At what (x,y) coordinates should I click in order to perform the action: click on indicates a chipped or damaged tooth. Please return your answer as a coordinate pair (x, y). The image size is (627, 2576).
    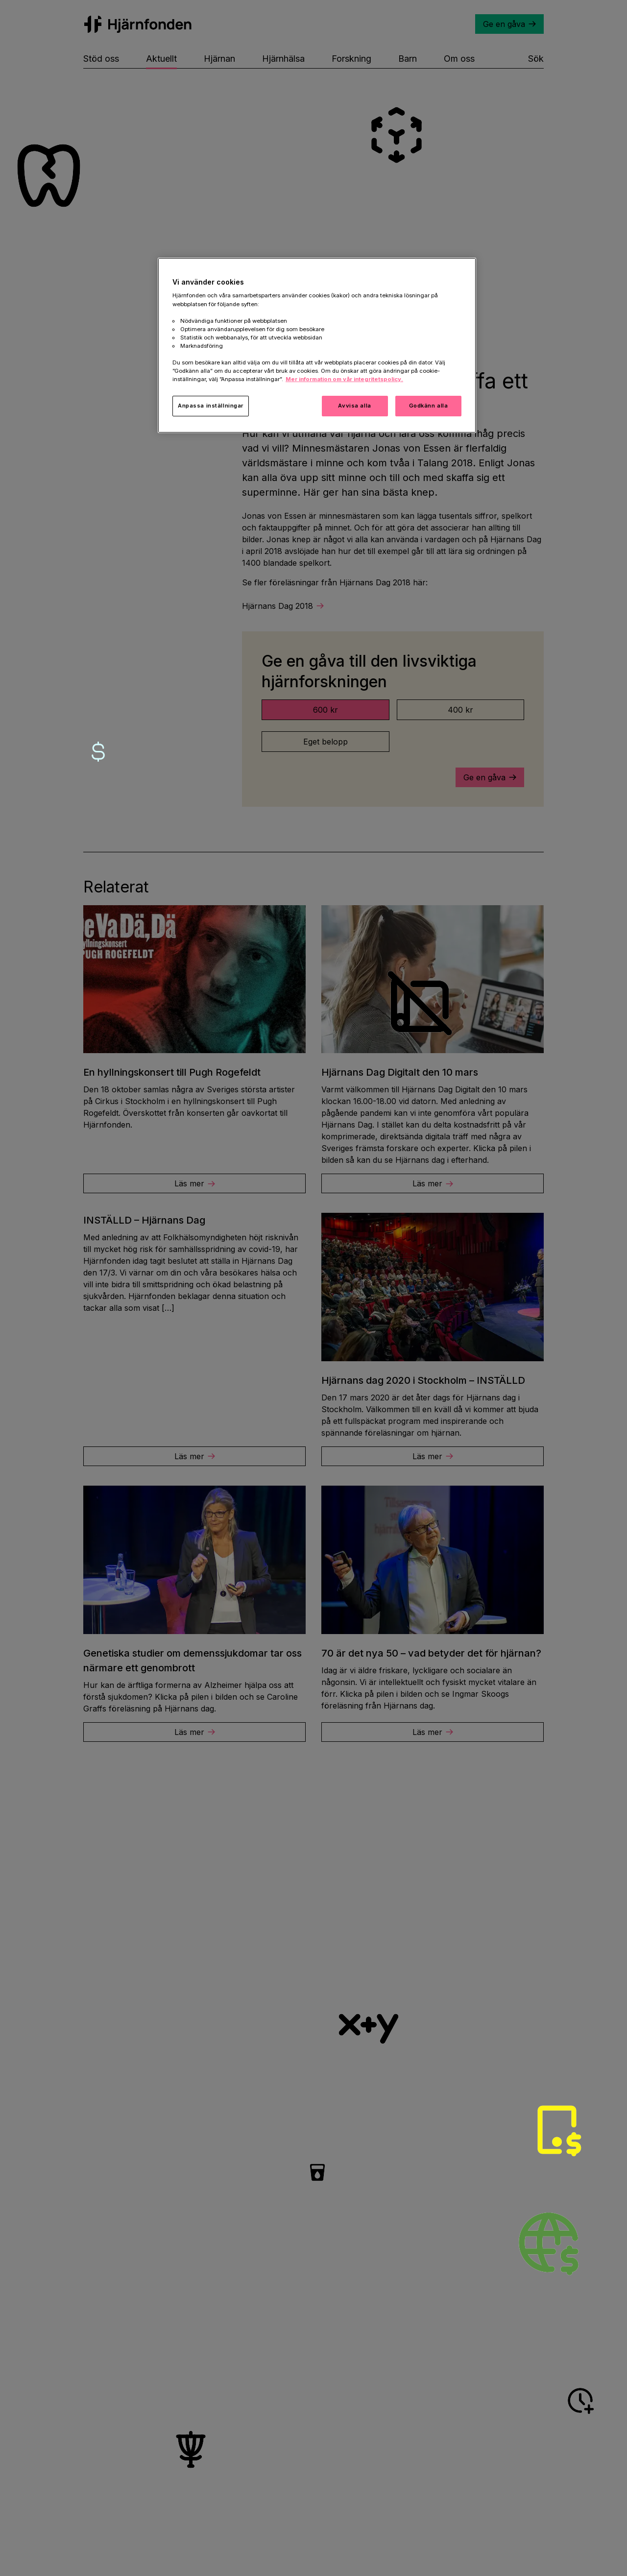
    Looking at the image, I should click on (48, 175).